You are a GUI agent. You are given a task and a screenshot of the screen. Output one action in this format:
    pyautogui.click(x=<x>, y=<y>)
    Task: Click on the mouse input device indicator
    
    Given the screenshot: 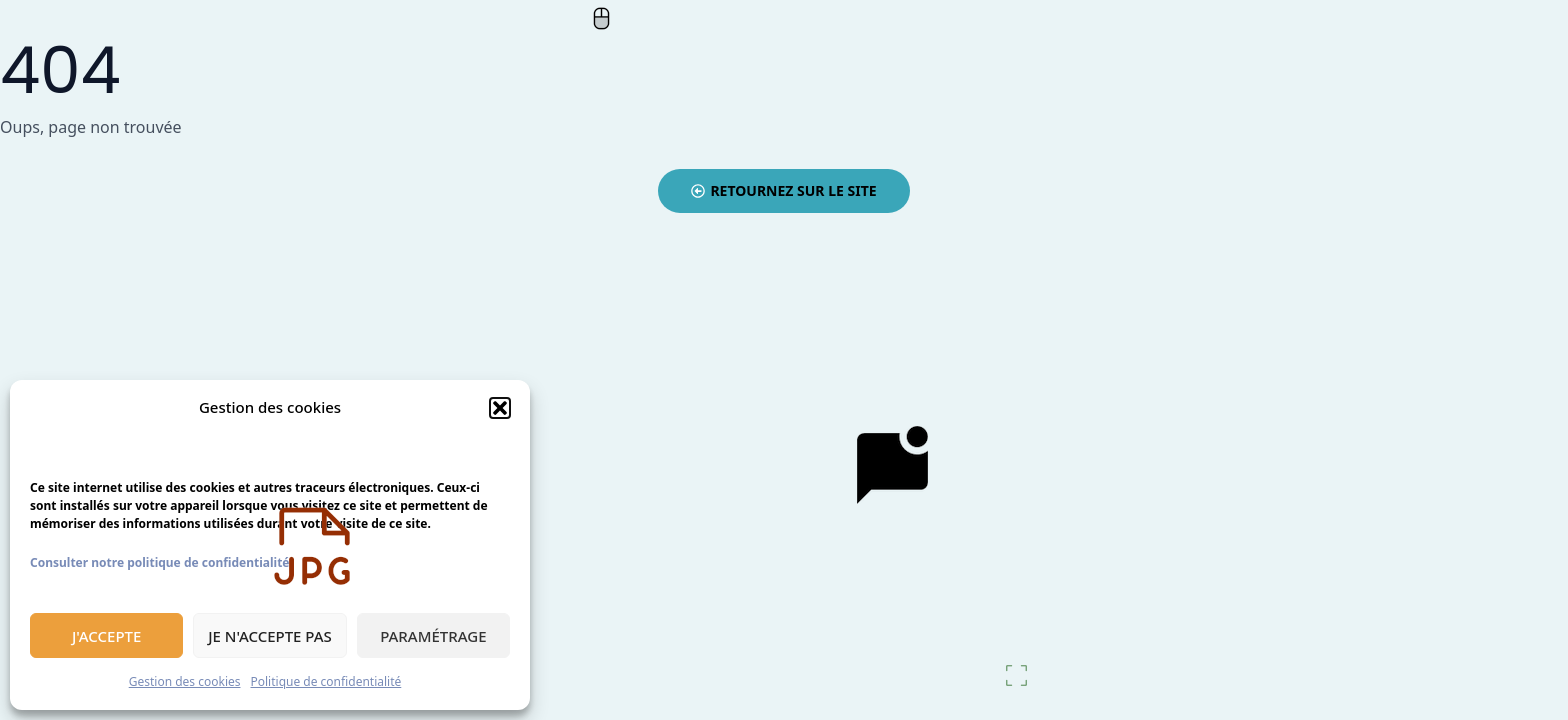 What is the action you would take?
    pyautogui.click(x=601, y=18)
    